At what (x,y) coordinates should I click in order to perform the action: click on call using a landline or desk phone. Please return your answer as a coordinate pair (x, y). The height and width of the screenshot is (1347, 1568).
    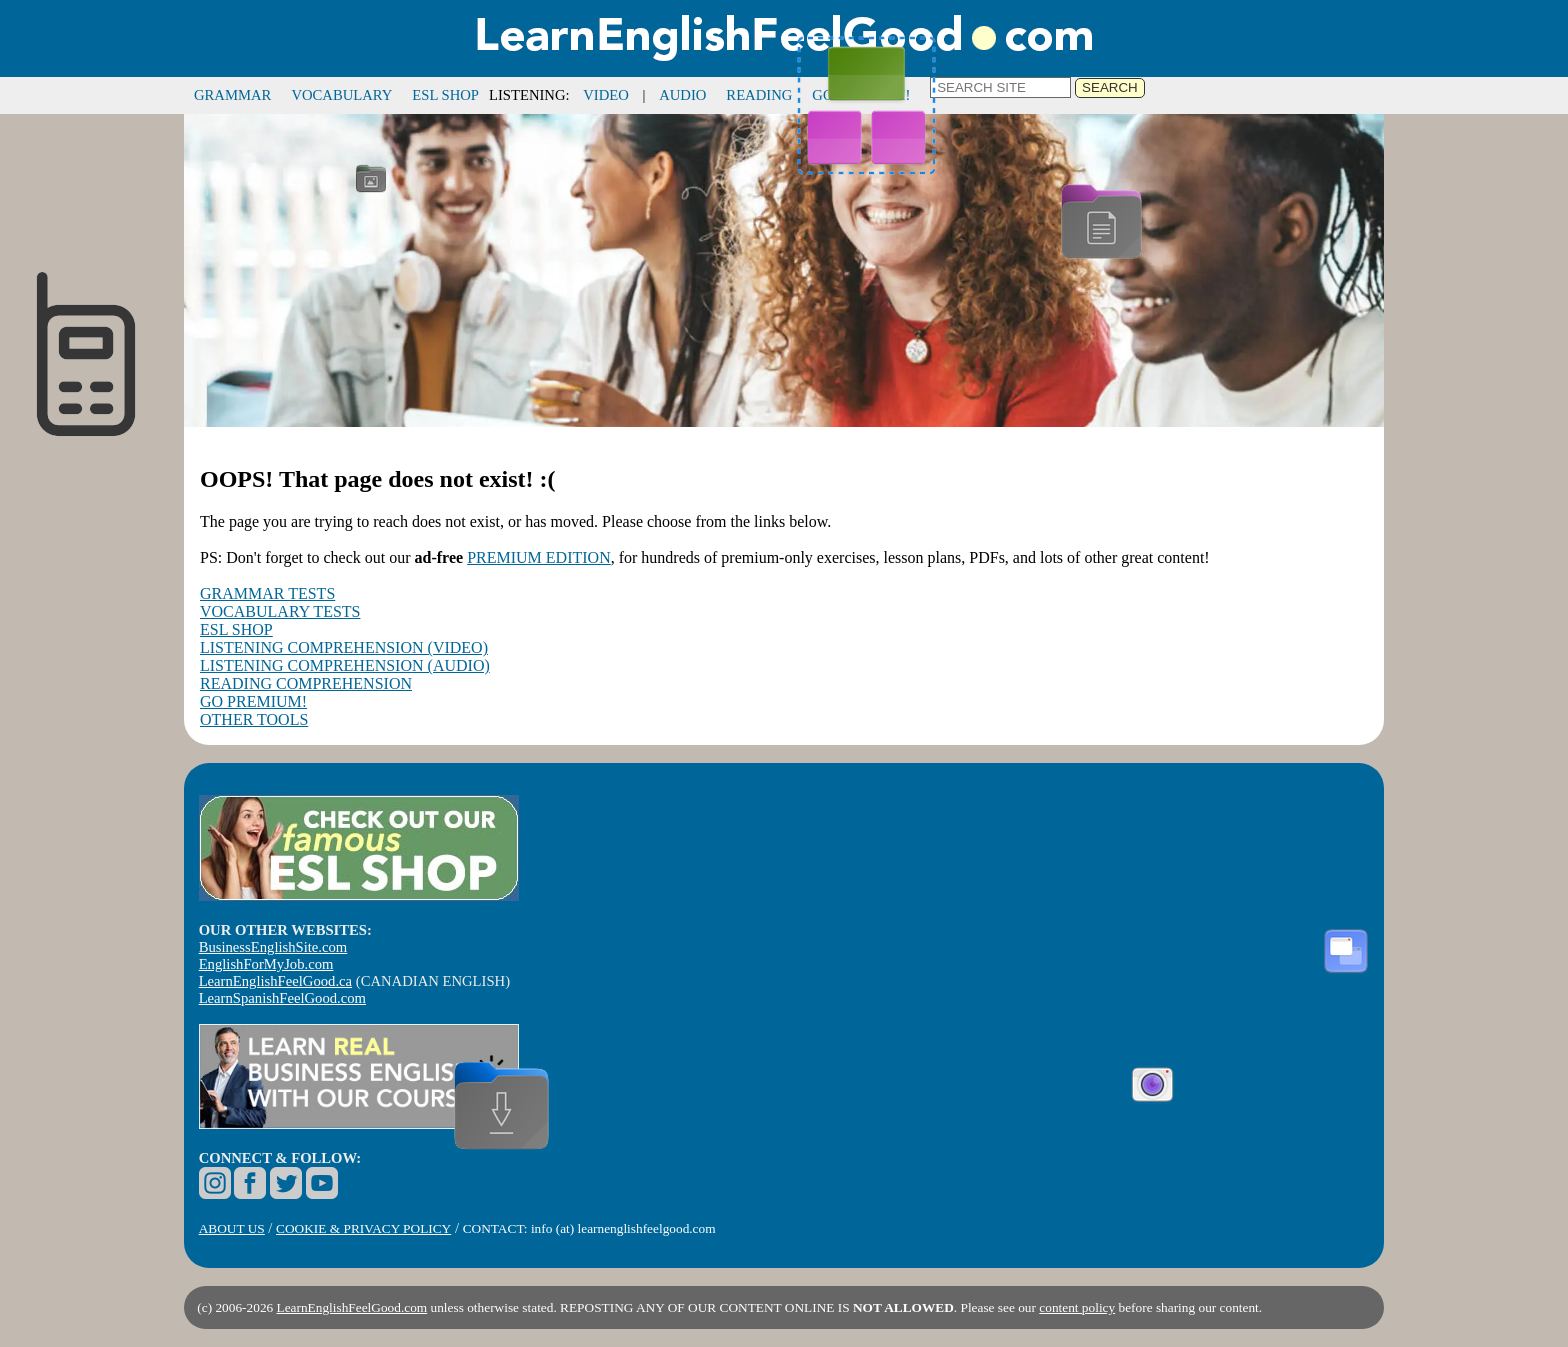
    Looking at the image, I should click on (91, 359).